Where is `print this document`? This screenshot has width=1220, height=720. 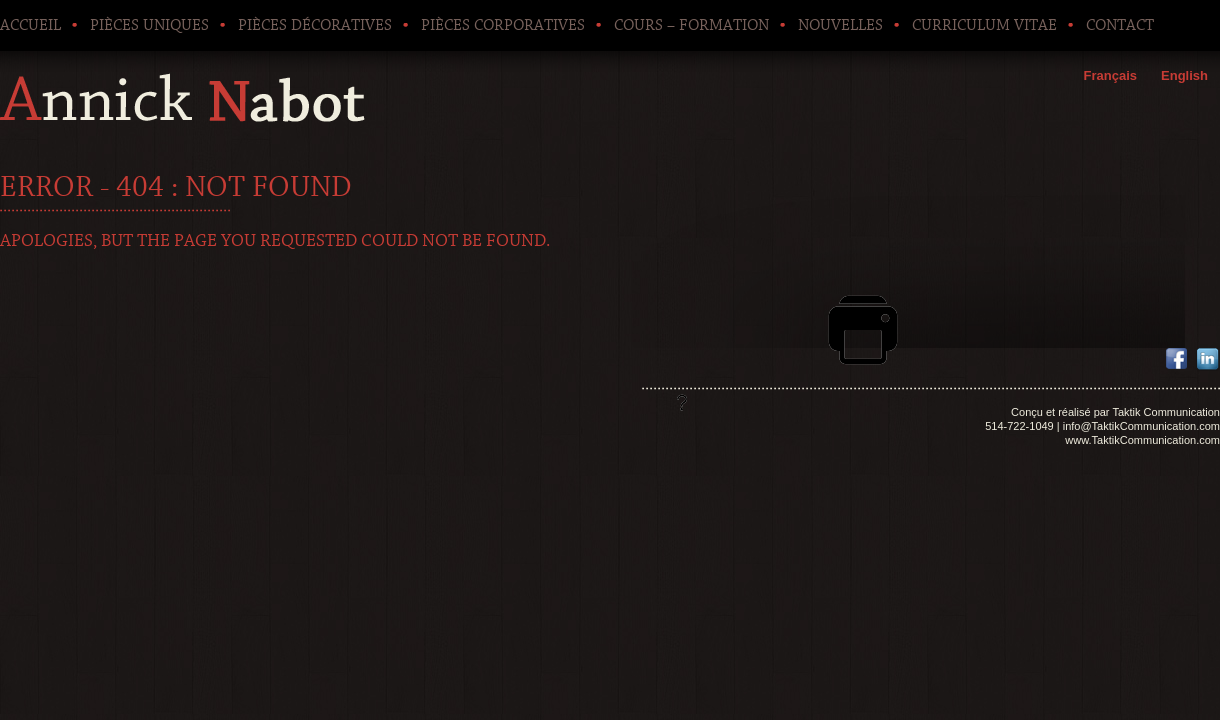 print this document is located at coordinates (863, 330).